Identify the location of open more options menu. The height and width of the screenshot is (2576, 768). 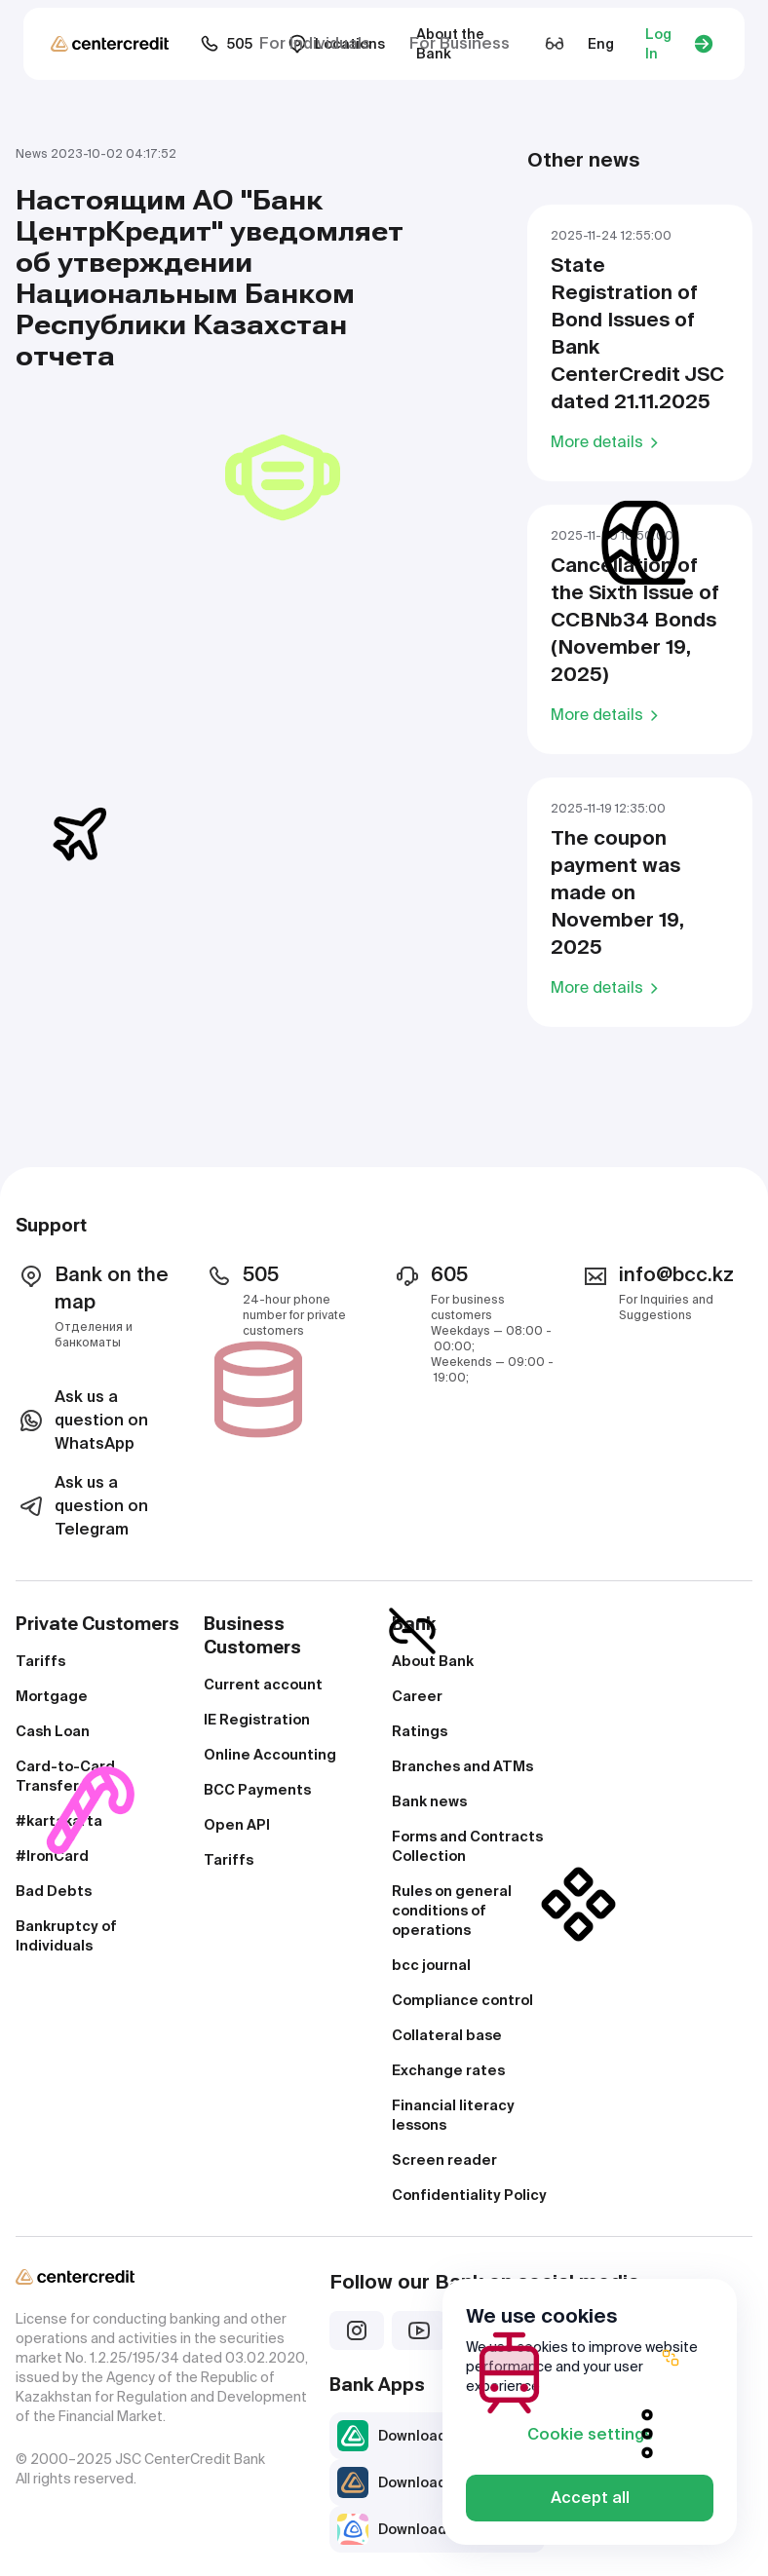
(647, 2434).